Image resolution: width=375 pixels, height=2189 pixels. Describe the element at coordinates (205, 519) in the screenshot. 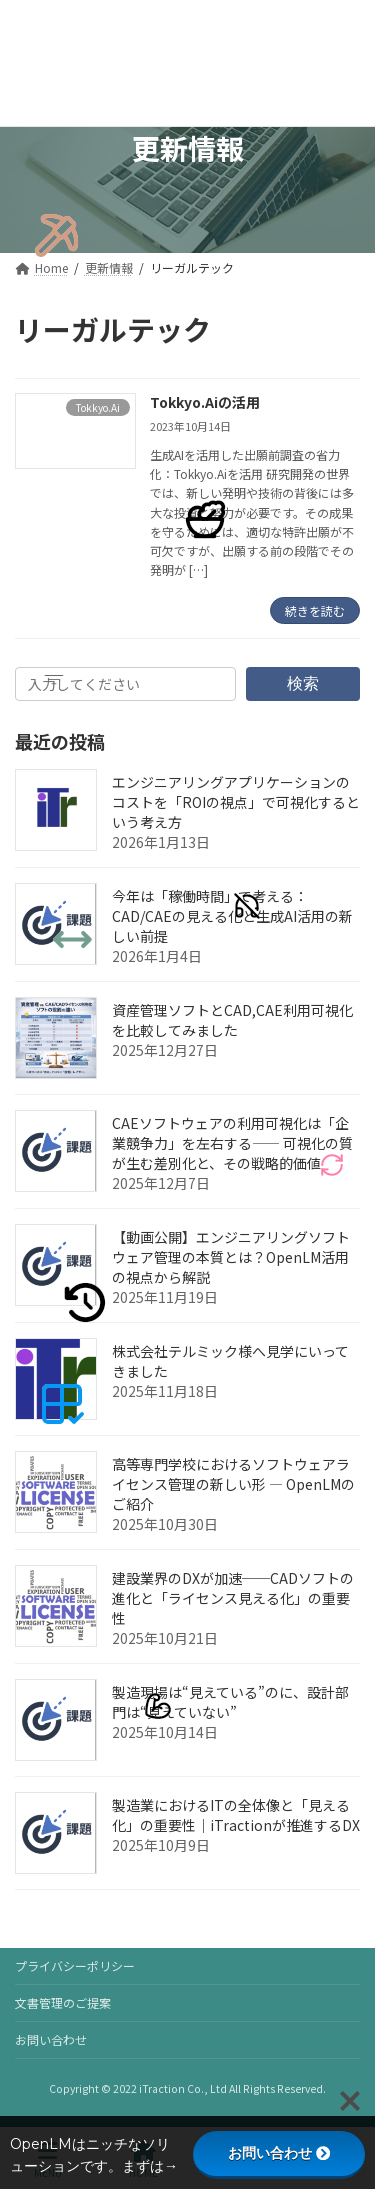

I see `browse healthy food options` at that location.